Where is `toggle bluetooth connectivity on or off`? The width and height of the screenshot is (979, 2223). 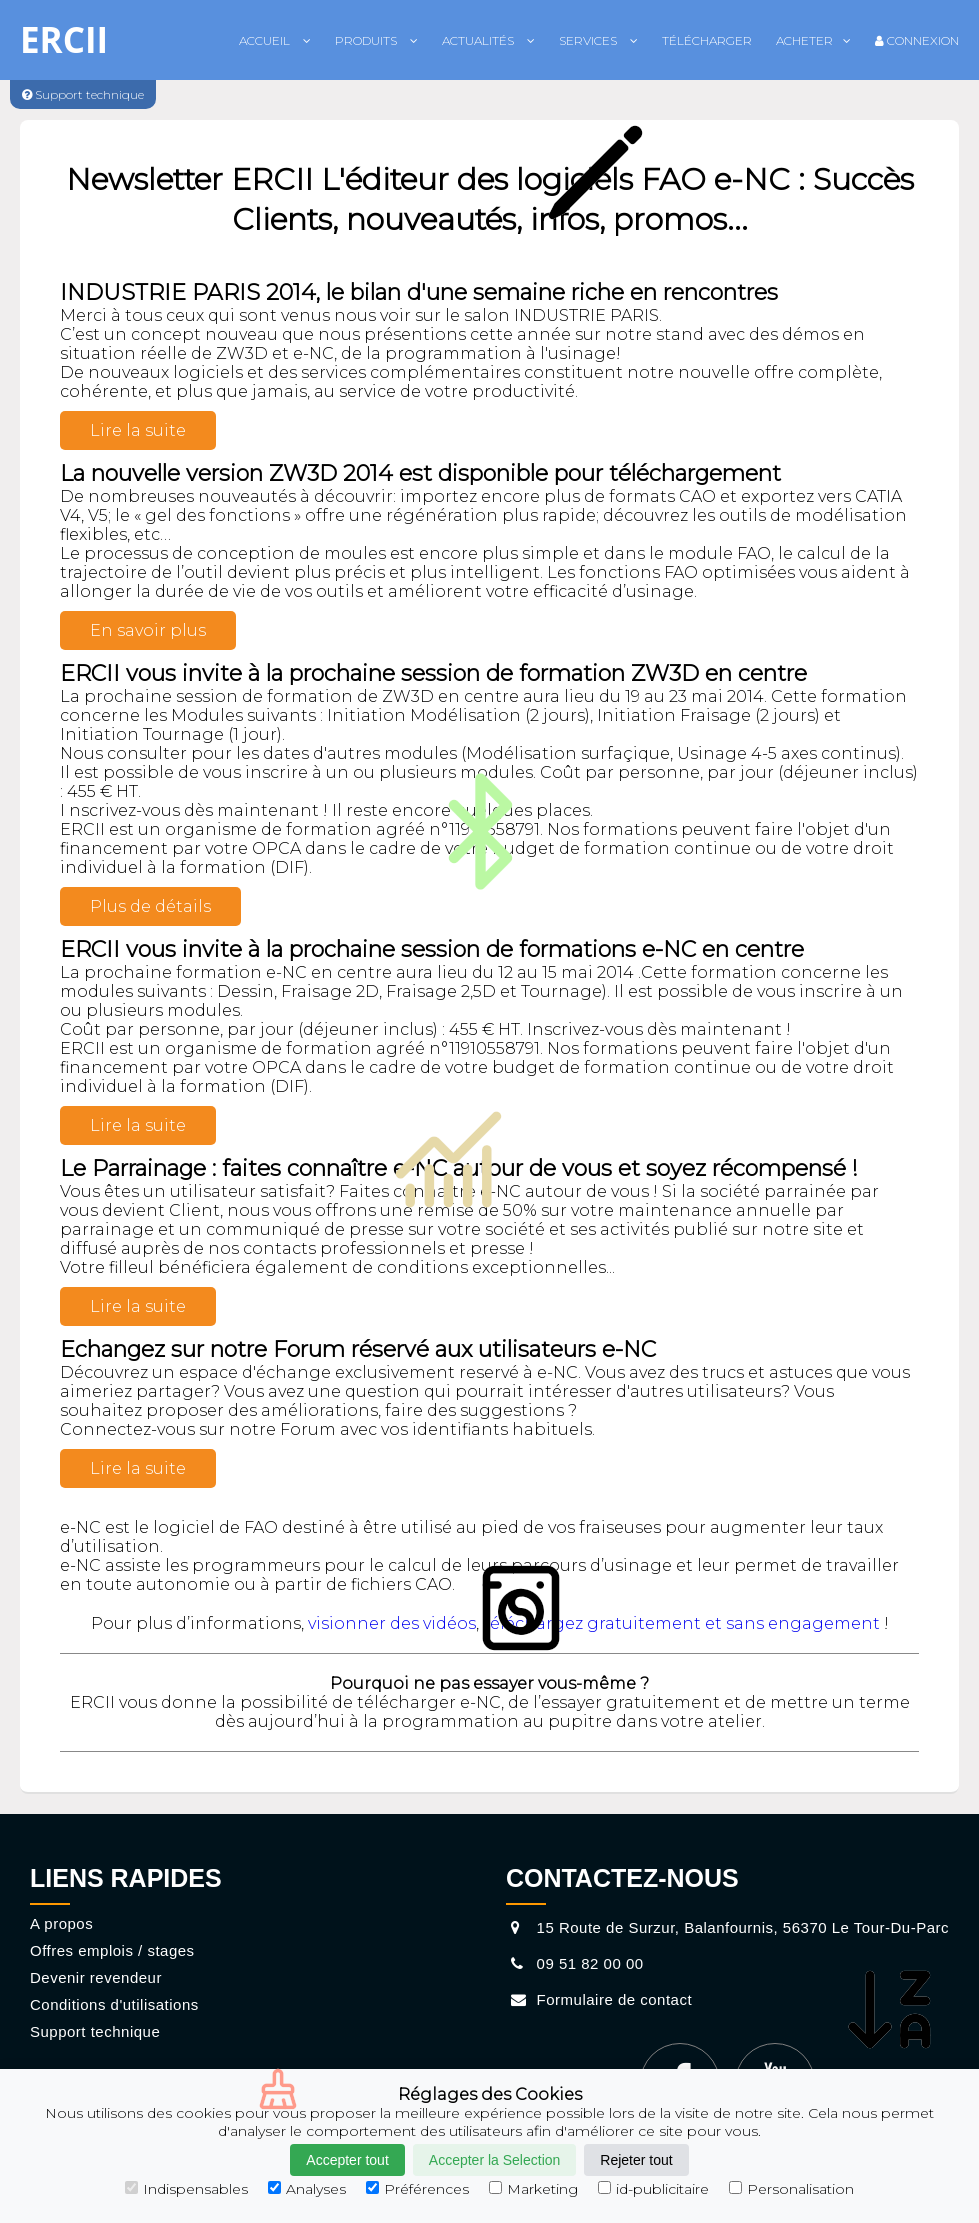 toggle bluetooth connectivity on or off is located at coordinates (480, 831).